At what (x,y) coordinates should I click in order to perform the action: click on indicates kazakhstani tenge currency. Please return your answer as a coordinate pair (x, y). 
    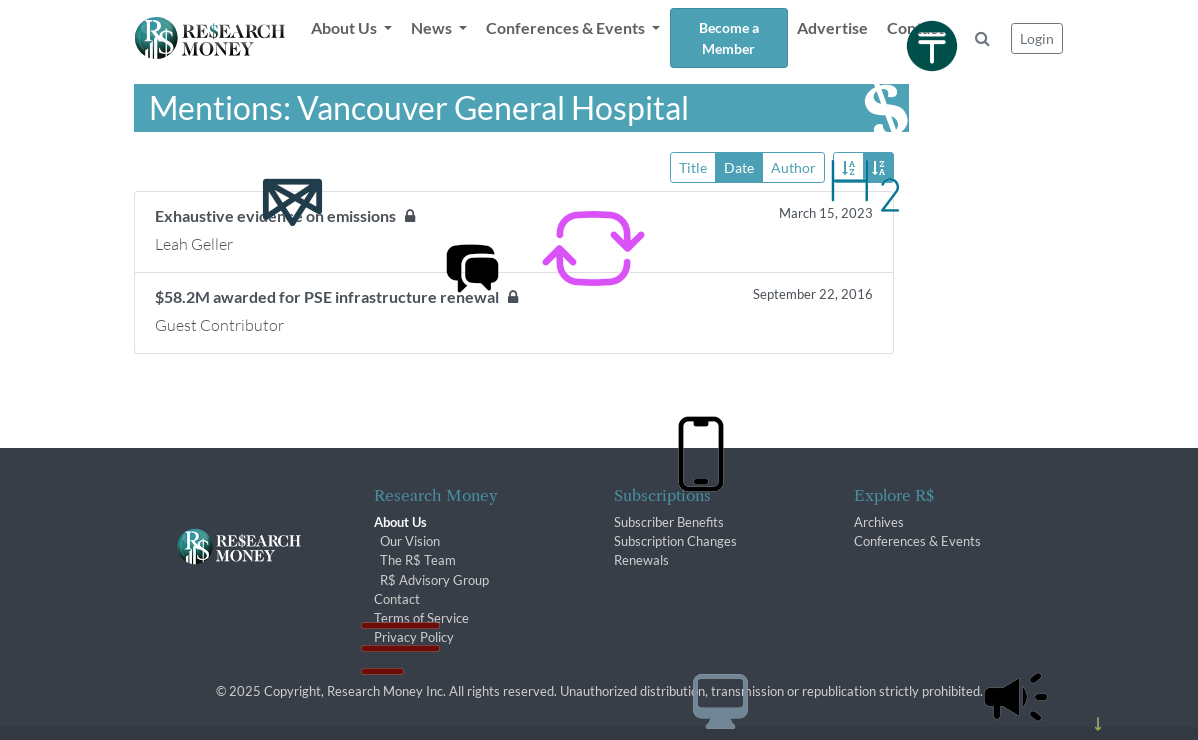
    Looking at the image, I should click on (932, 46).